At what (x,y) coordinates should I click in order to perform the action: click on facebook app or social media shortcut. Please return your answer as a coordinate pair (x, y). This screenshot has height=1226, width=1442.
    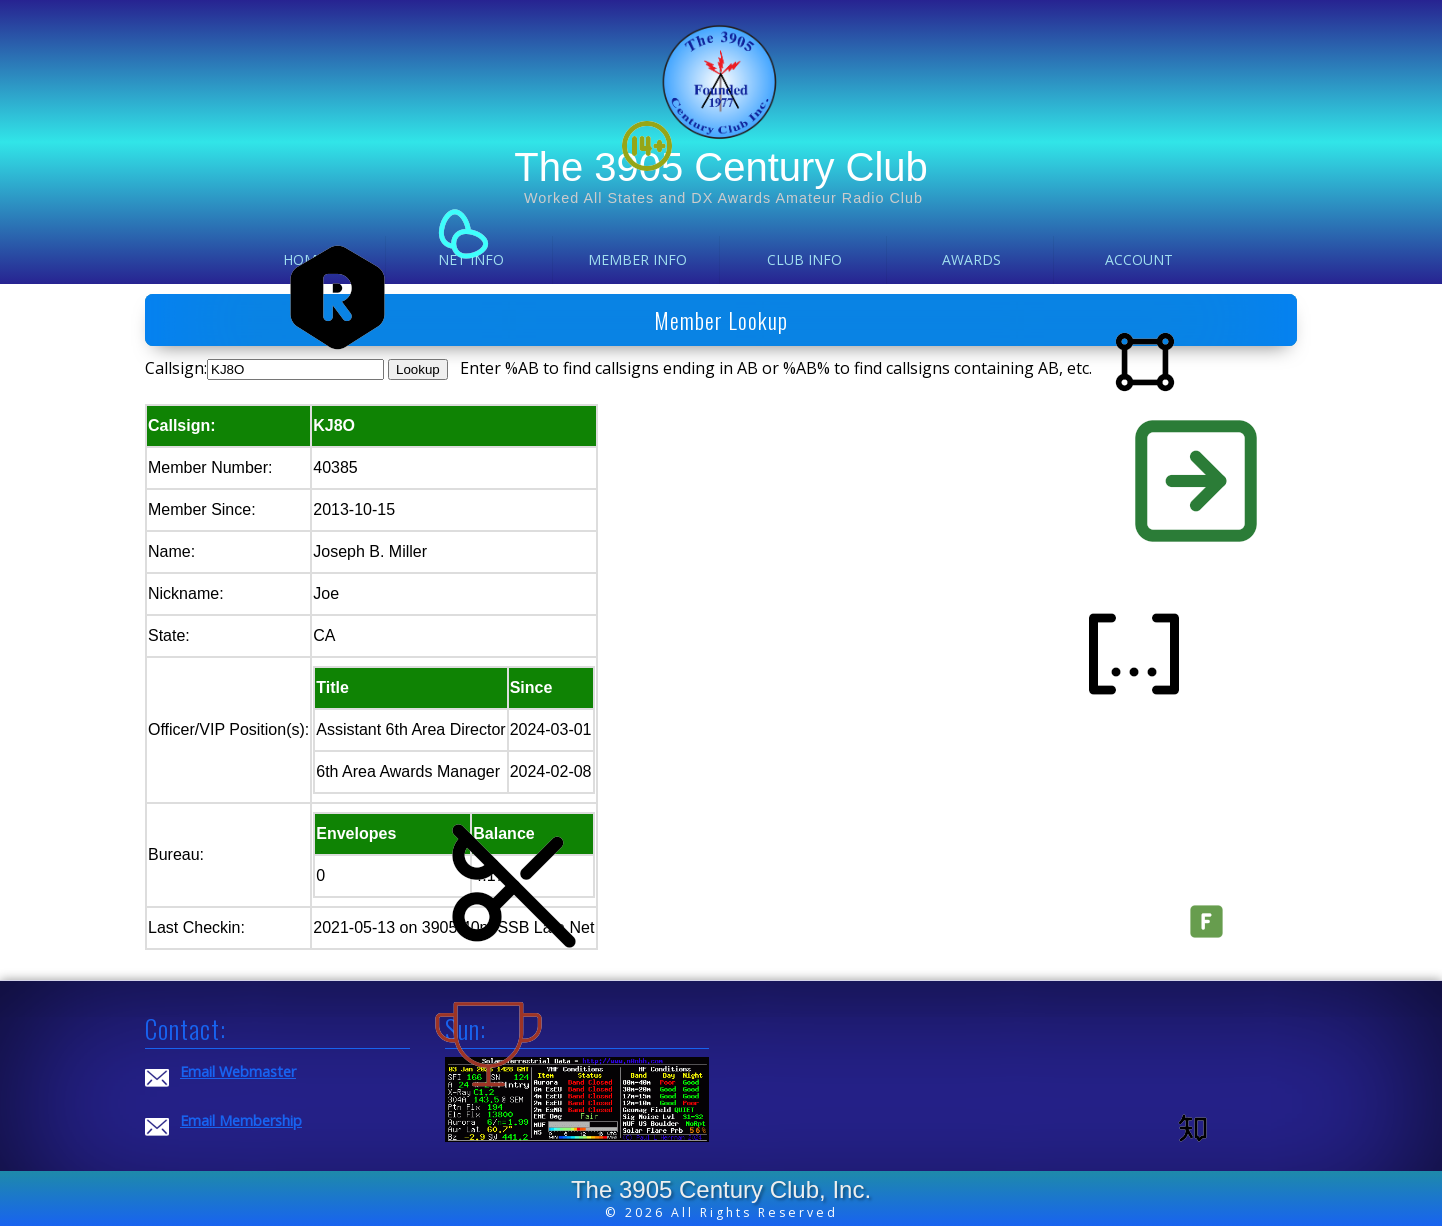
    Looking at the image, I should click on (1206, 921).